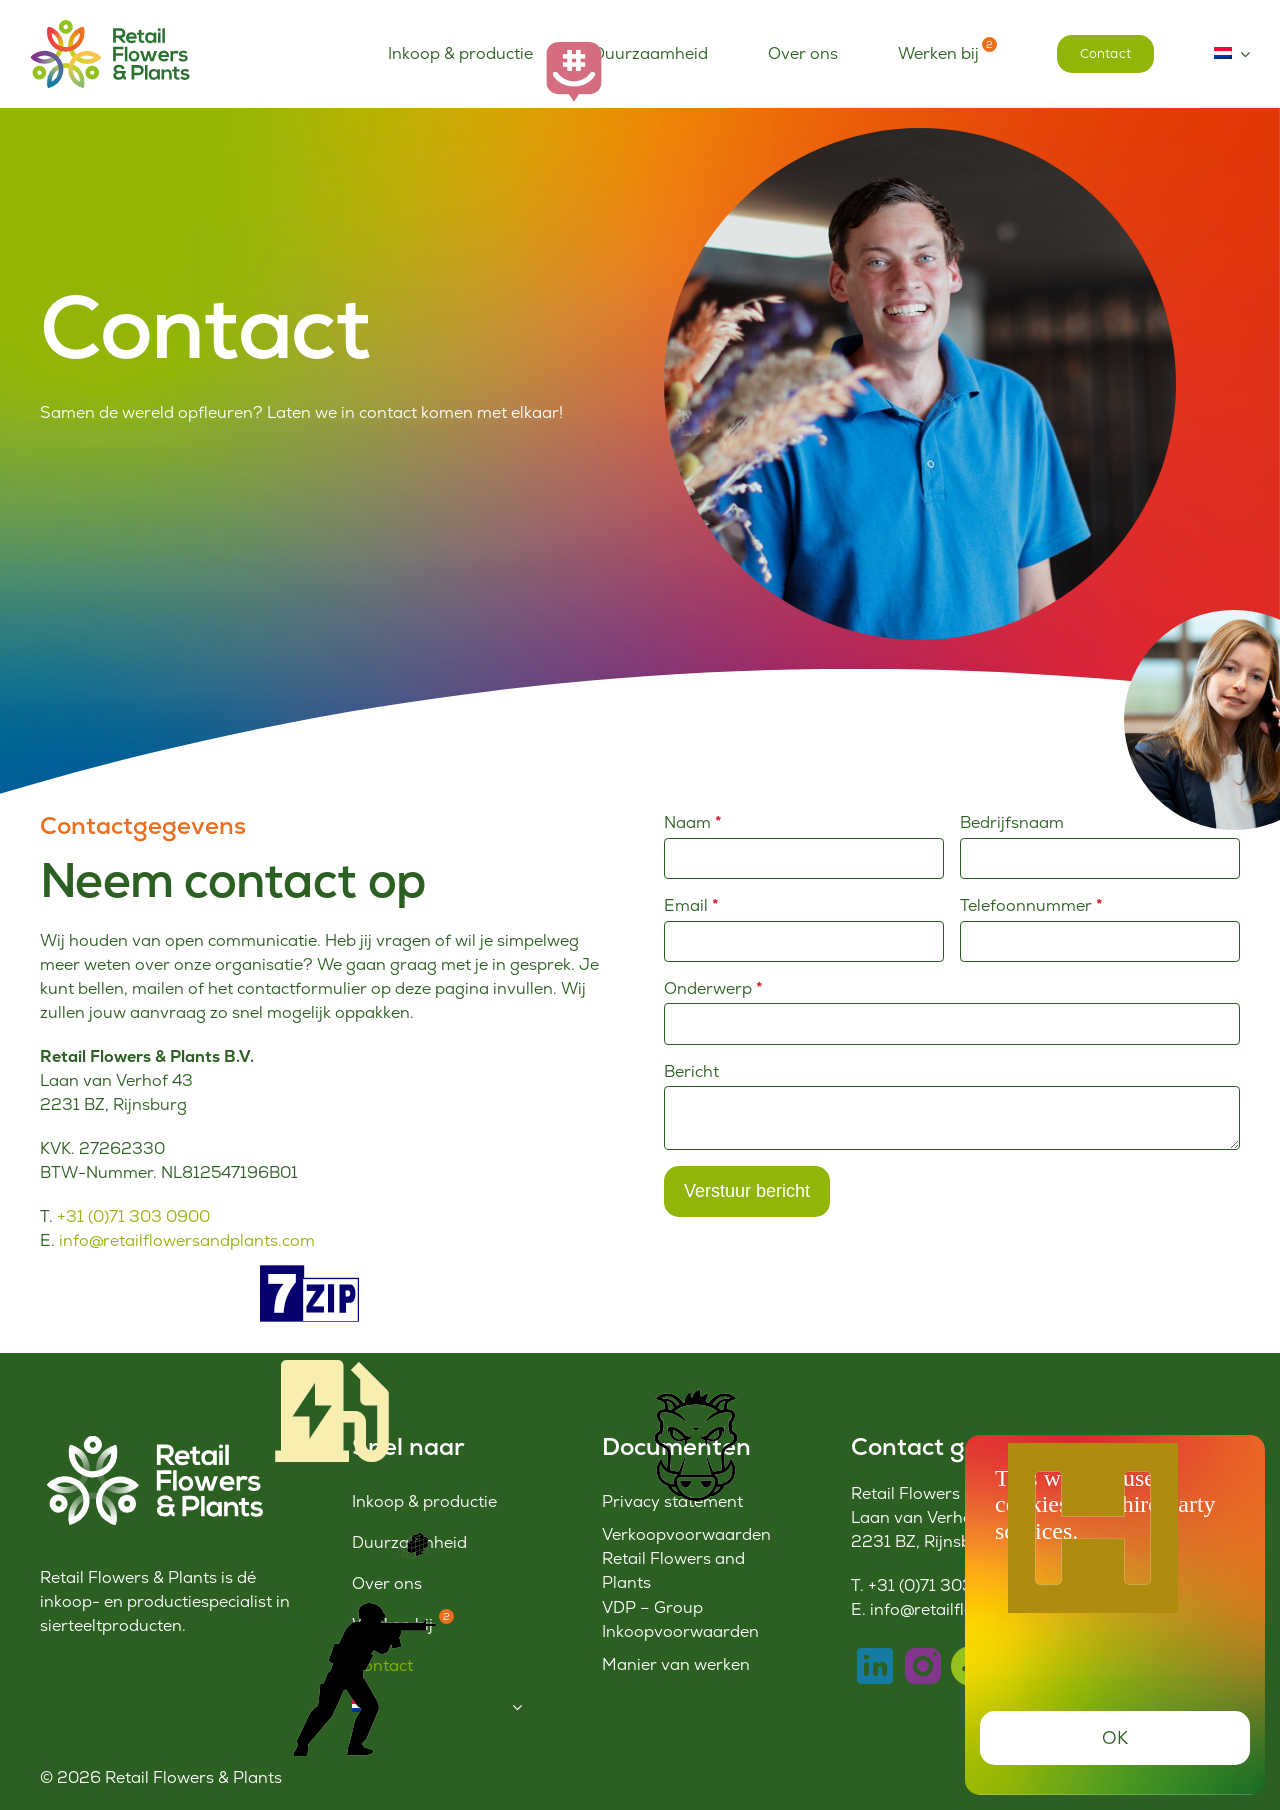 The width and height of the screenshot is (1280, 1810). Describe the element at coordinates (574, 72) in the screenshot. I see `open GroupMe messaging app` at that location.